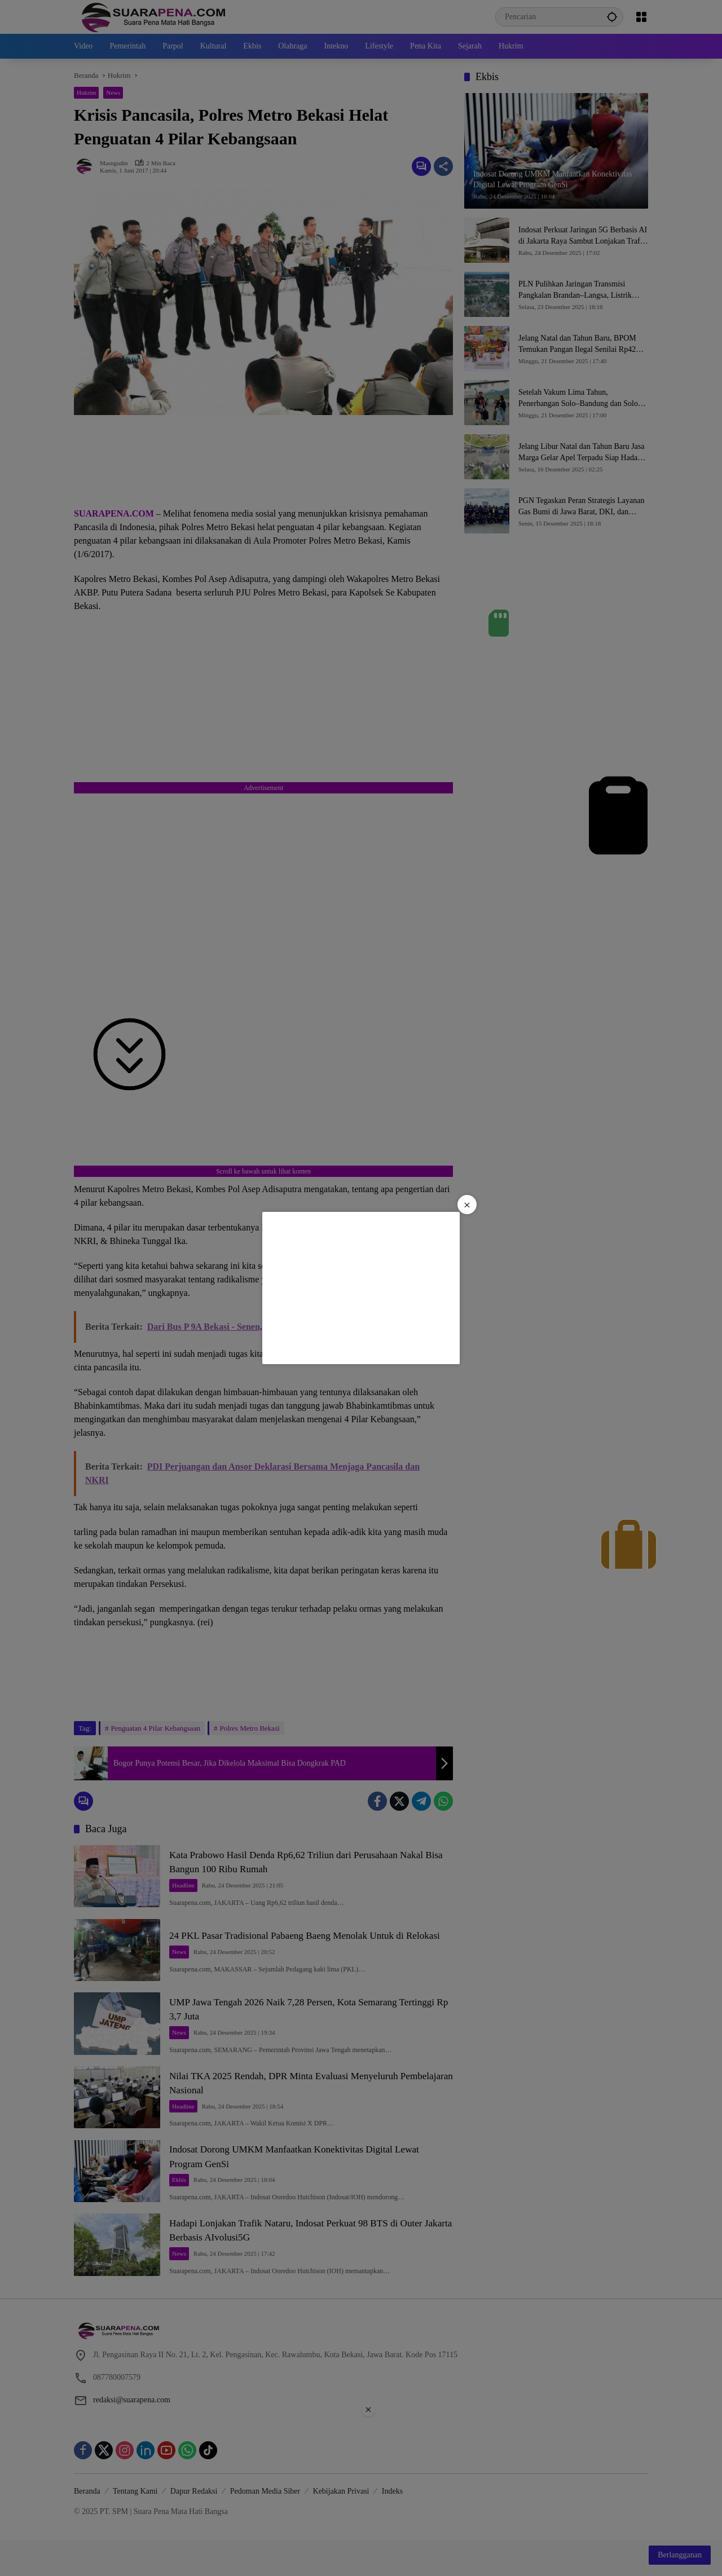 The image size is (722, 2576). Describe the element at coordinates (499, 623) in the screenshot. I see `access external storage` at that location.